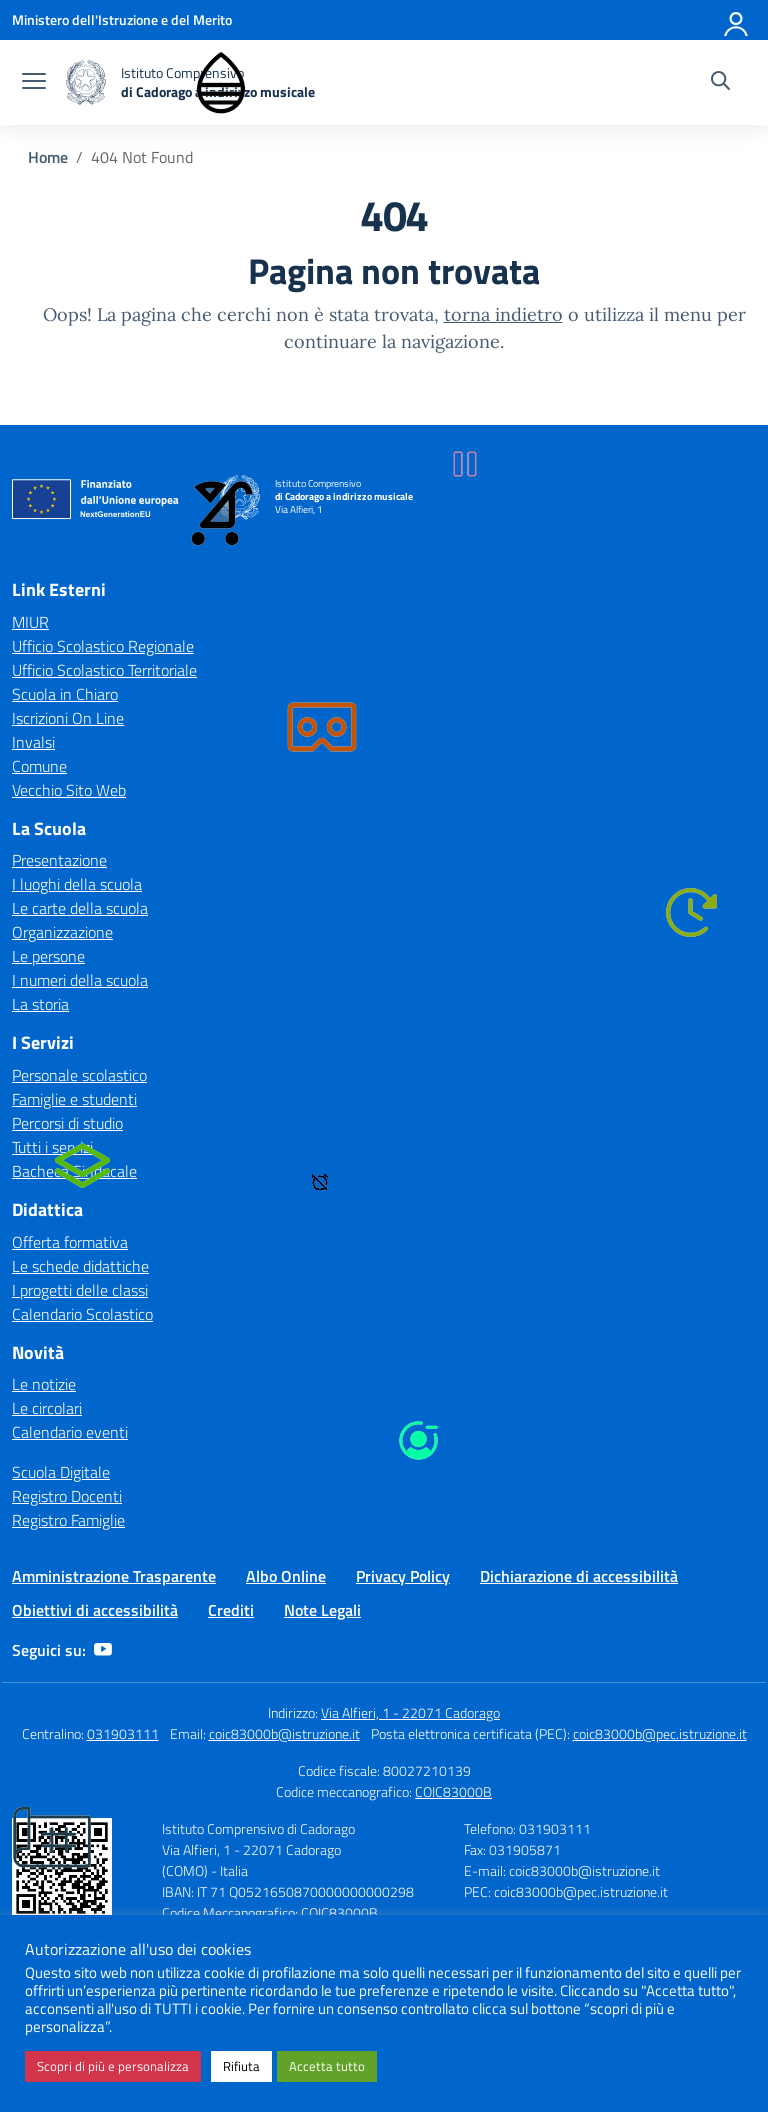  What do you see at coordinates (690, 912) in the screenshot?
I see `restore from history` at bounding box center [690, 912].